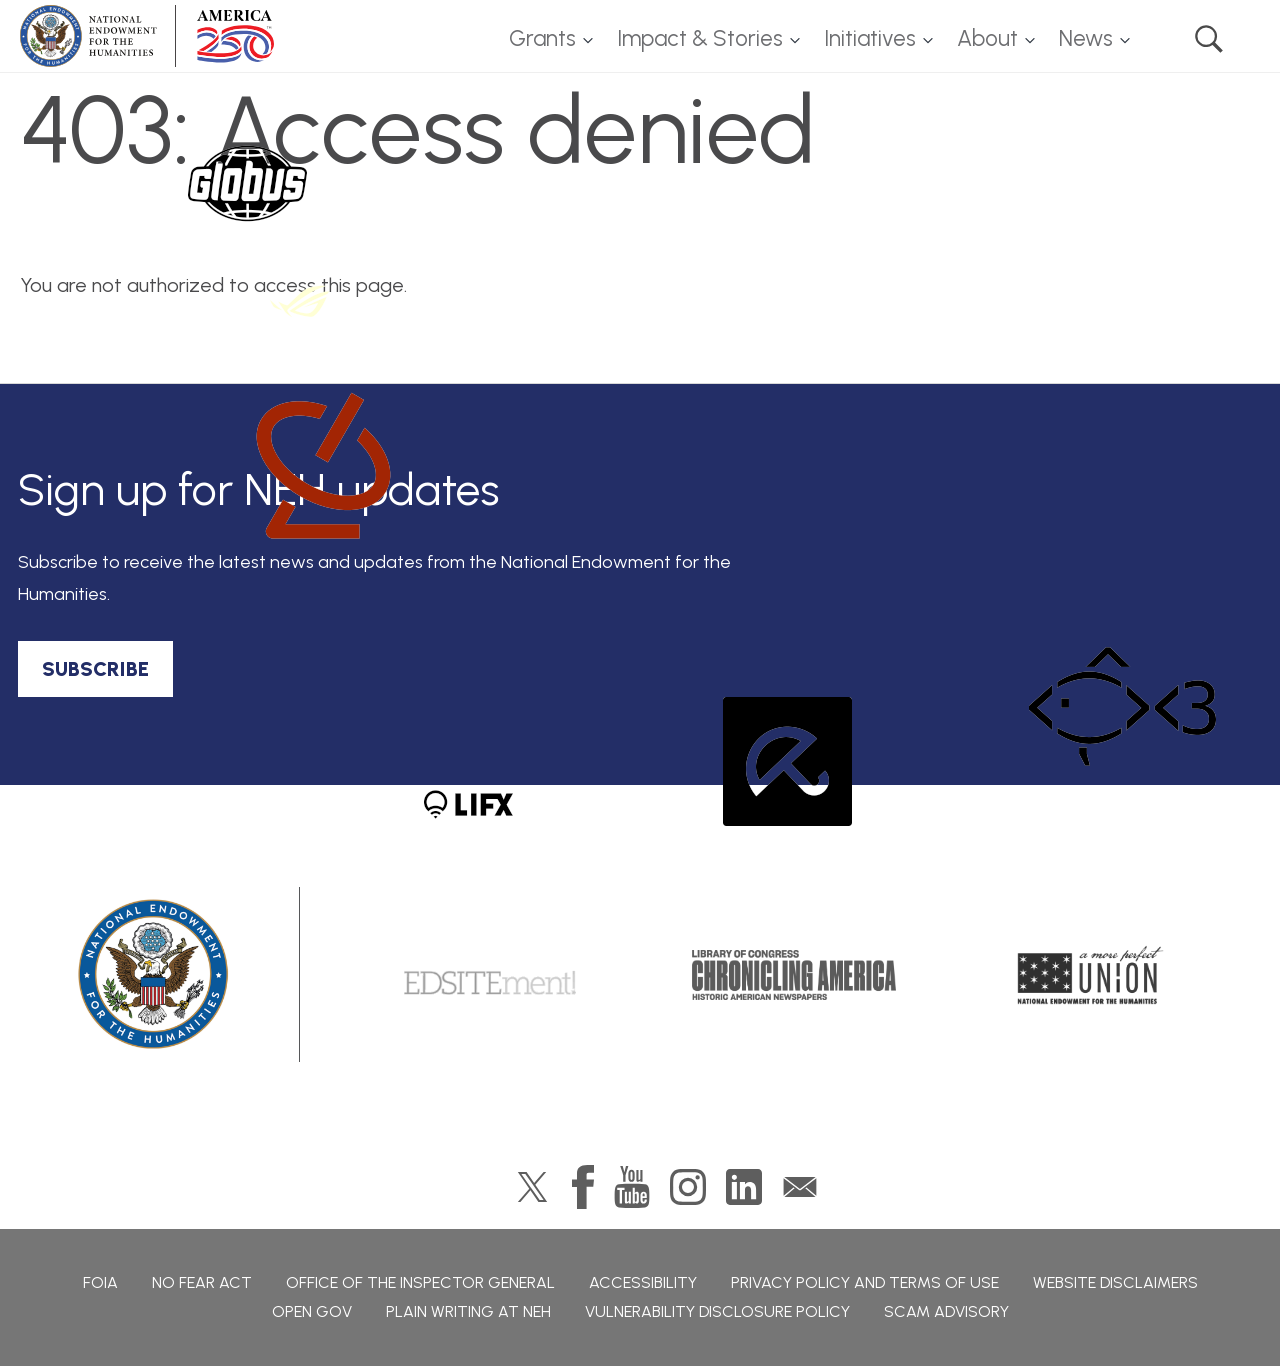  I want to click on republic of gamers (ROG) brand logo, so click(299, 301).